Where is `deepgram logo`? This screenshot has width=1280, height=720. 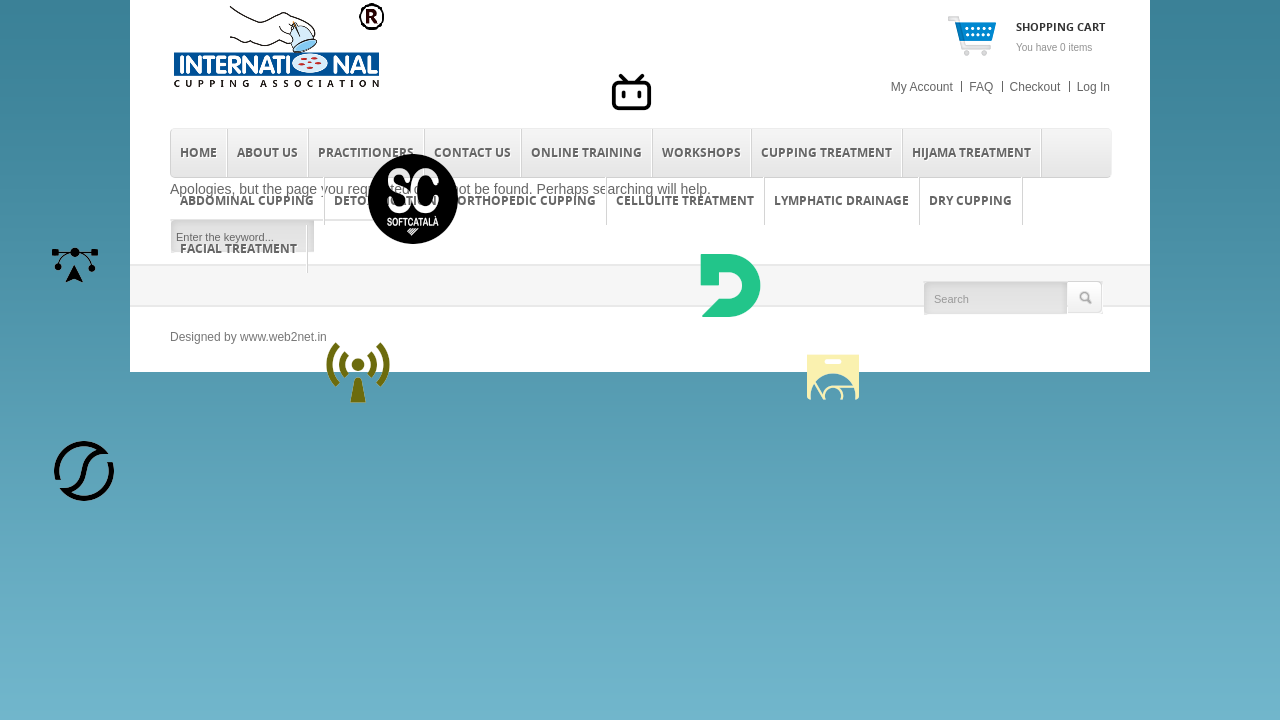 deepgram logo is located at coordinates (730, 285).